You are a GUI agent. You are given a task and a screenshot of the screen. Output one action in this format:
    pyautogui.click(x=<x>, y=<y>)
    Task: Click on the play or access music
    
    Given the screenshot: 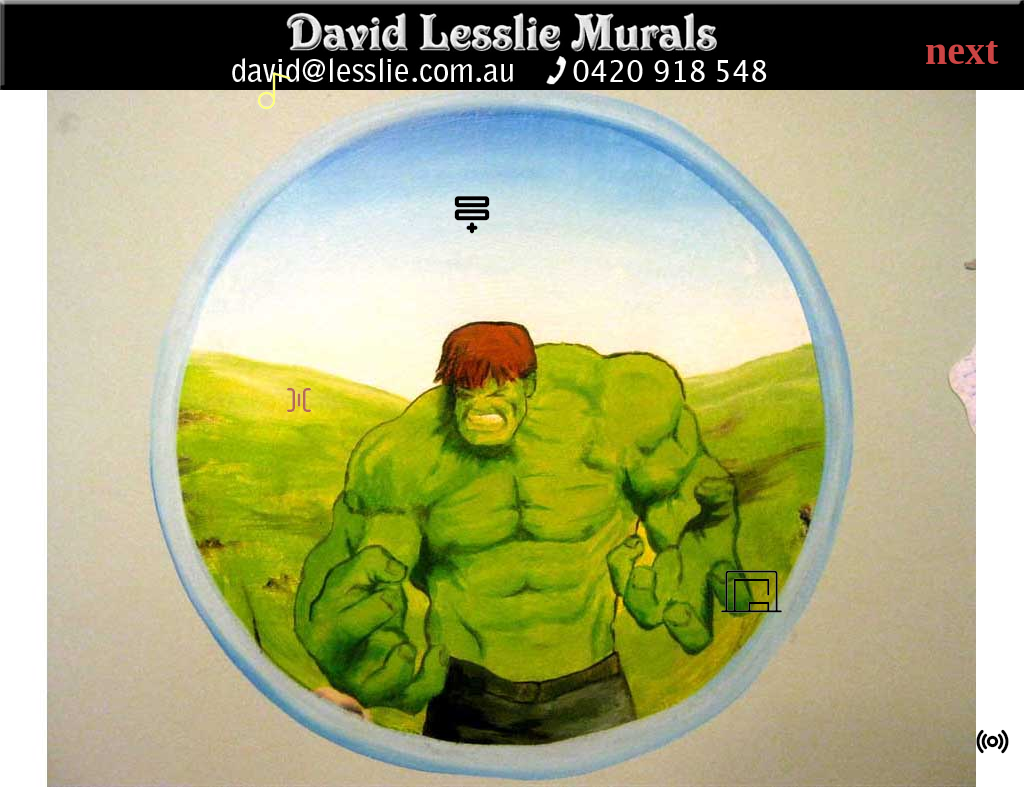 What is the action you would take?
    pyautogui.click(x=274, y=90)
    